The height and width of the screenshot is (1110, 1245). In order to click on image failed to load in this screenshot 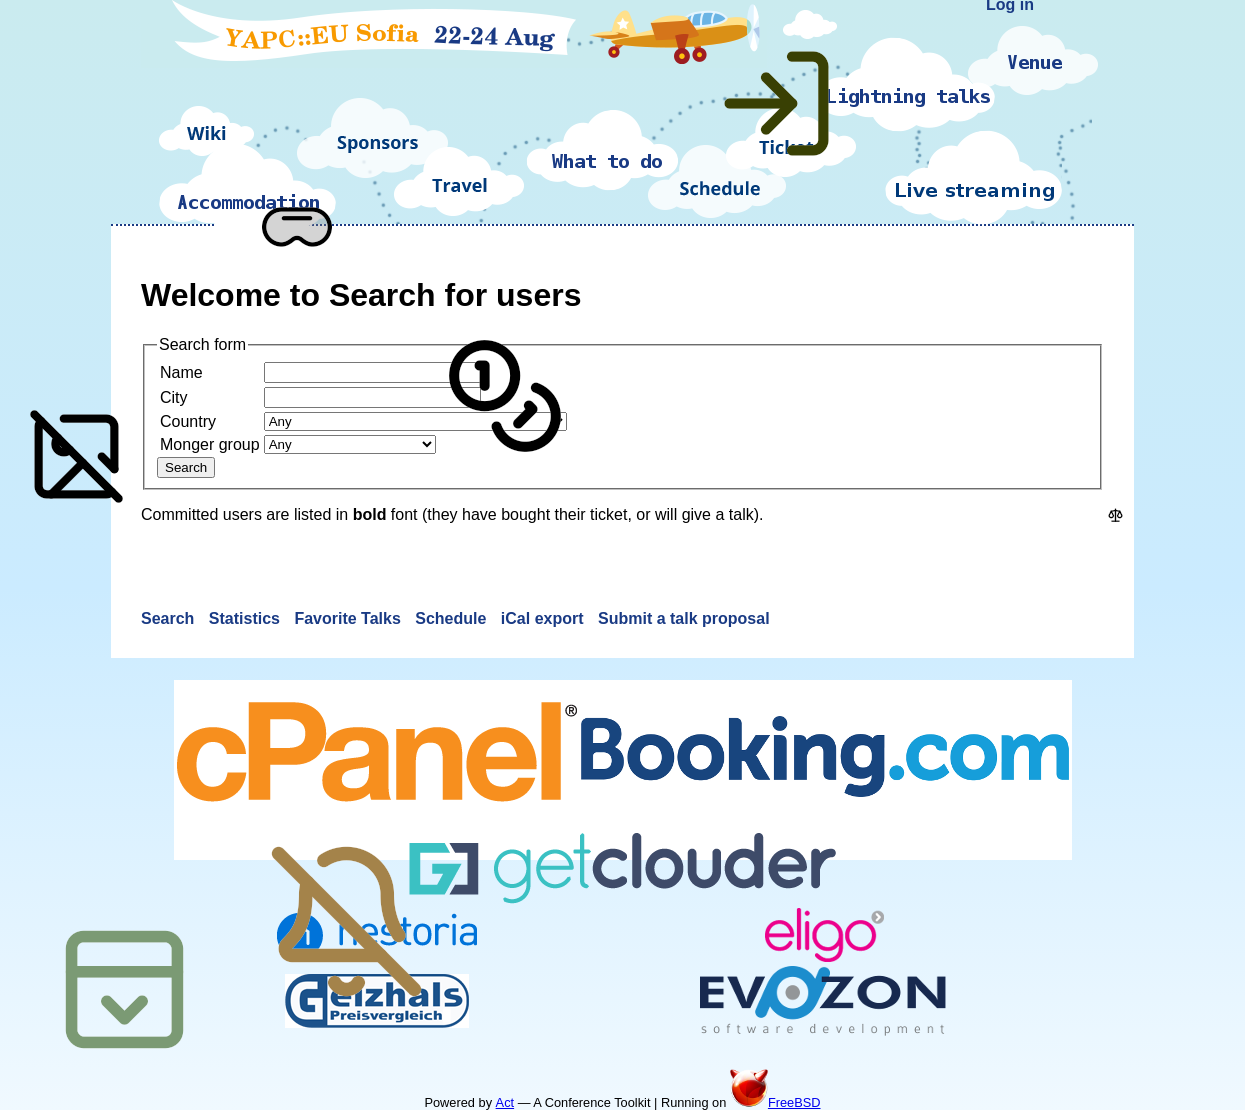, I will do `click(76, 456)`.